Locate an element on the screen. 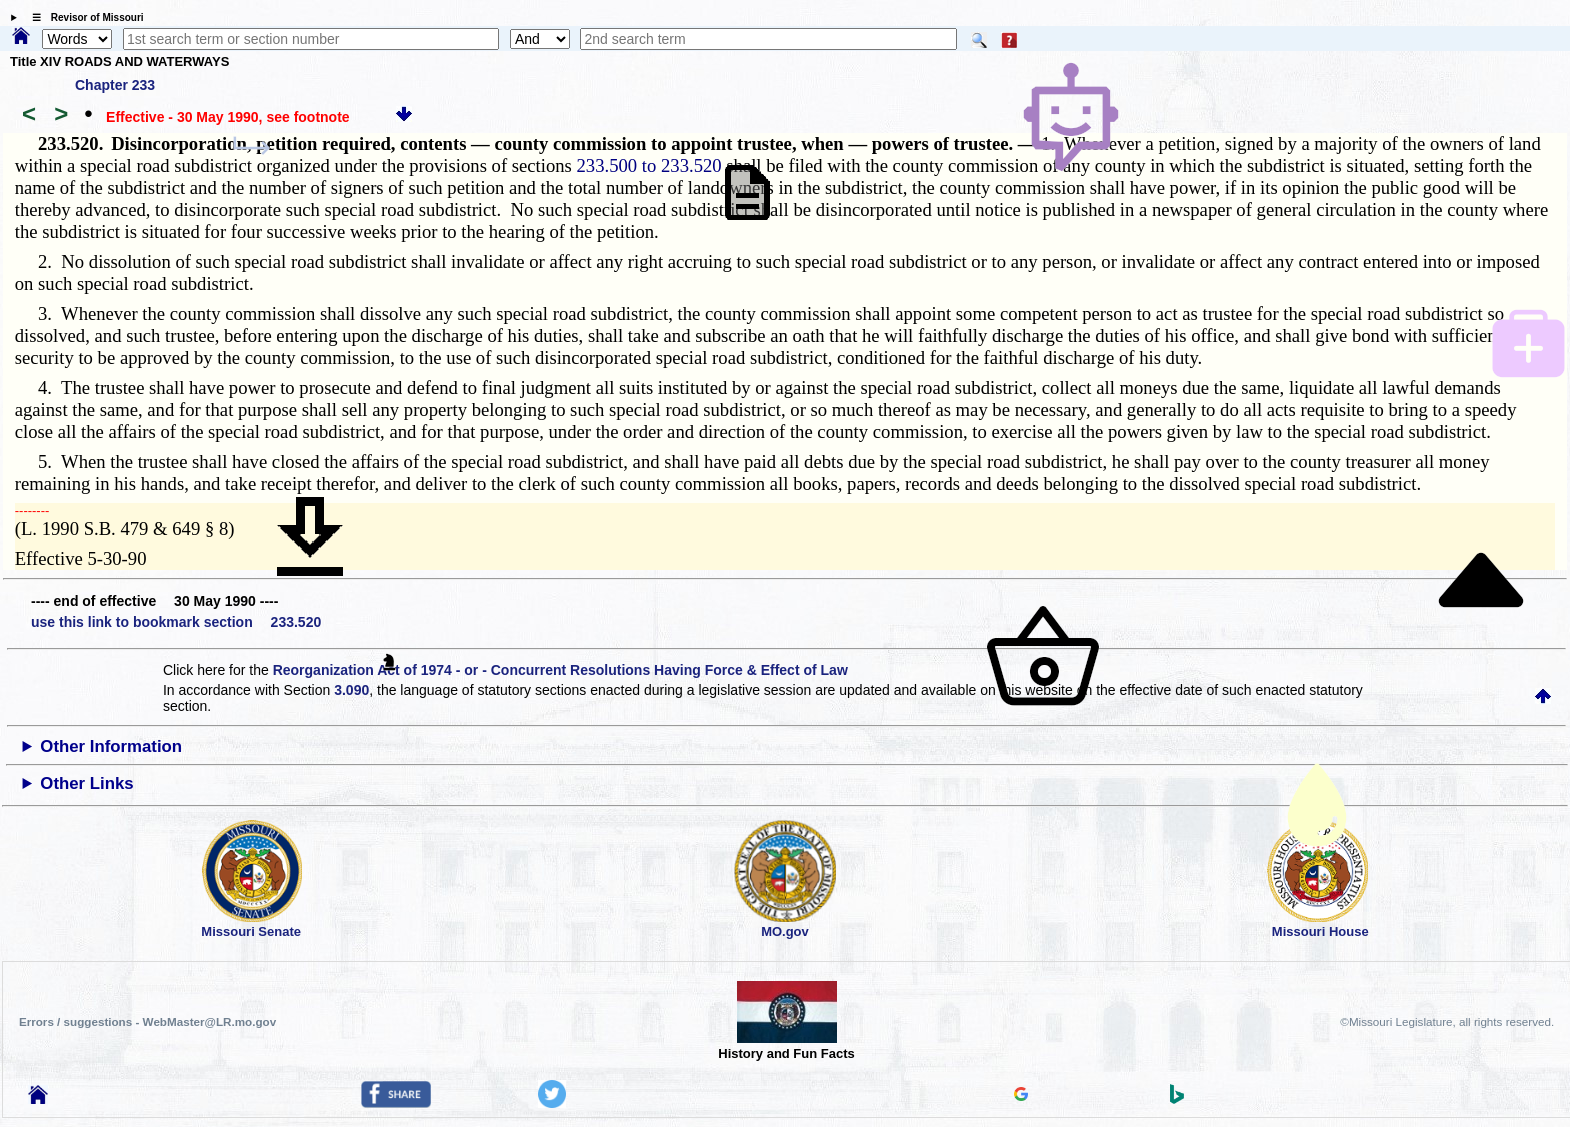  access chatbot or automated assistant is located at coordinates (1071, 118).